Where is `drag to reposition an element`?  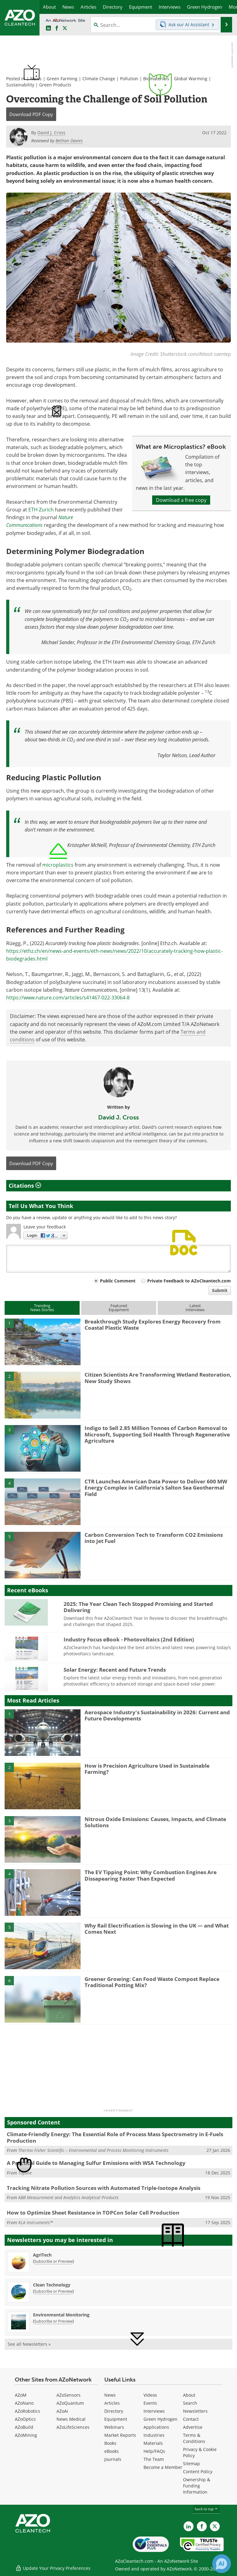 drag to reposition an element is located at coordinates (24, 2163).